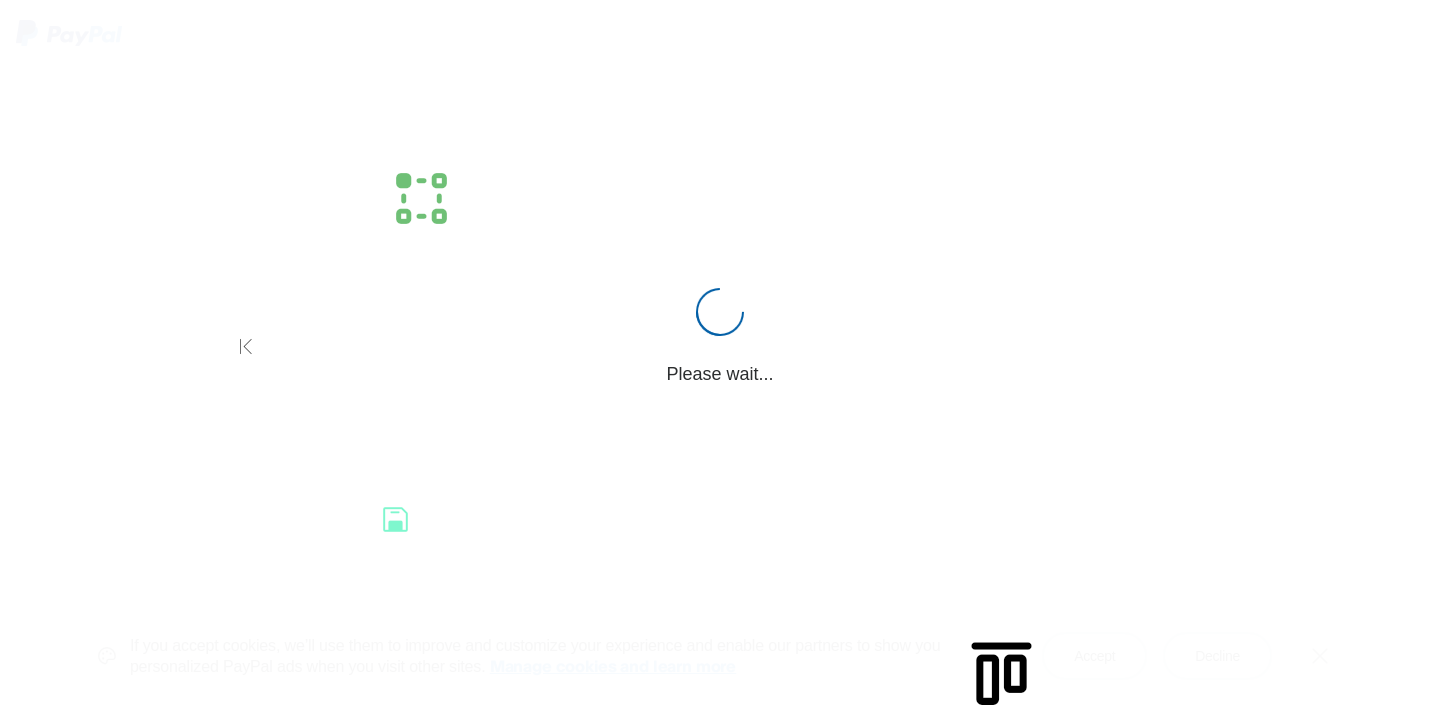 The width and height of the screenshot is (1440, 720). What do you see at coordinates (245, 346) in the screenshot?
I see `navigate to the beginning or first item` at bounding box center [245, 346].